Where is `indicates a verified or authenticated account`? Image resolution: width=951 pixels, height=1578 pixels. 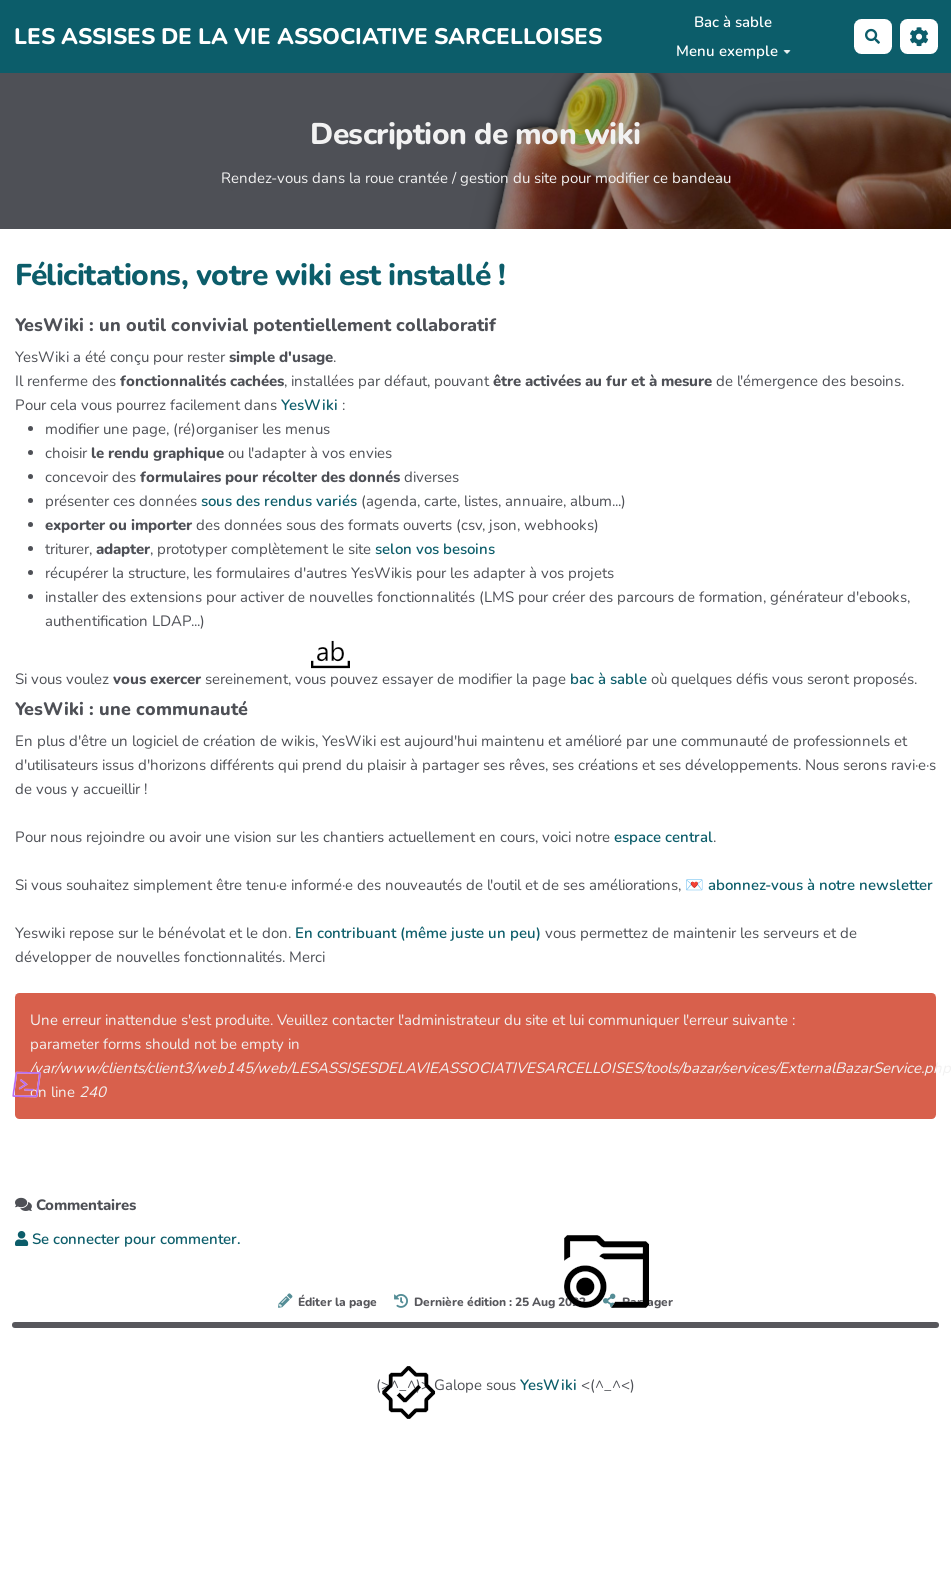 indicates a verified or authenticated account is located at coordinates (408, 1392).